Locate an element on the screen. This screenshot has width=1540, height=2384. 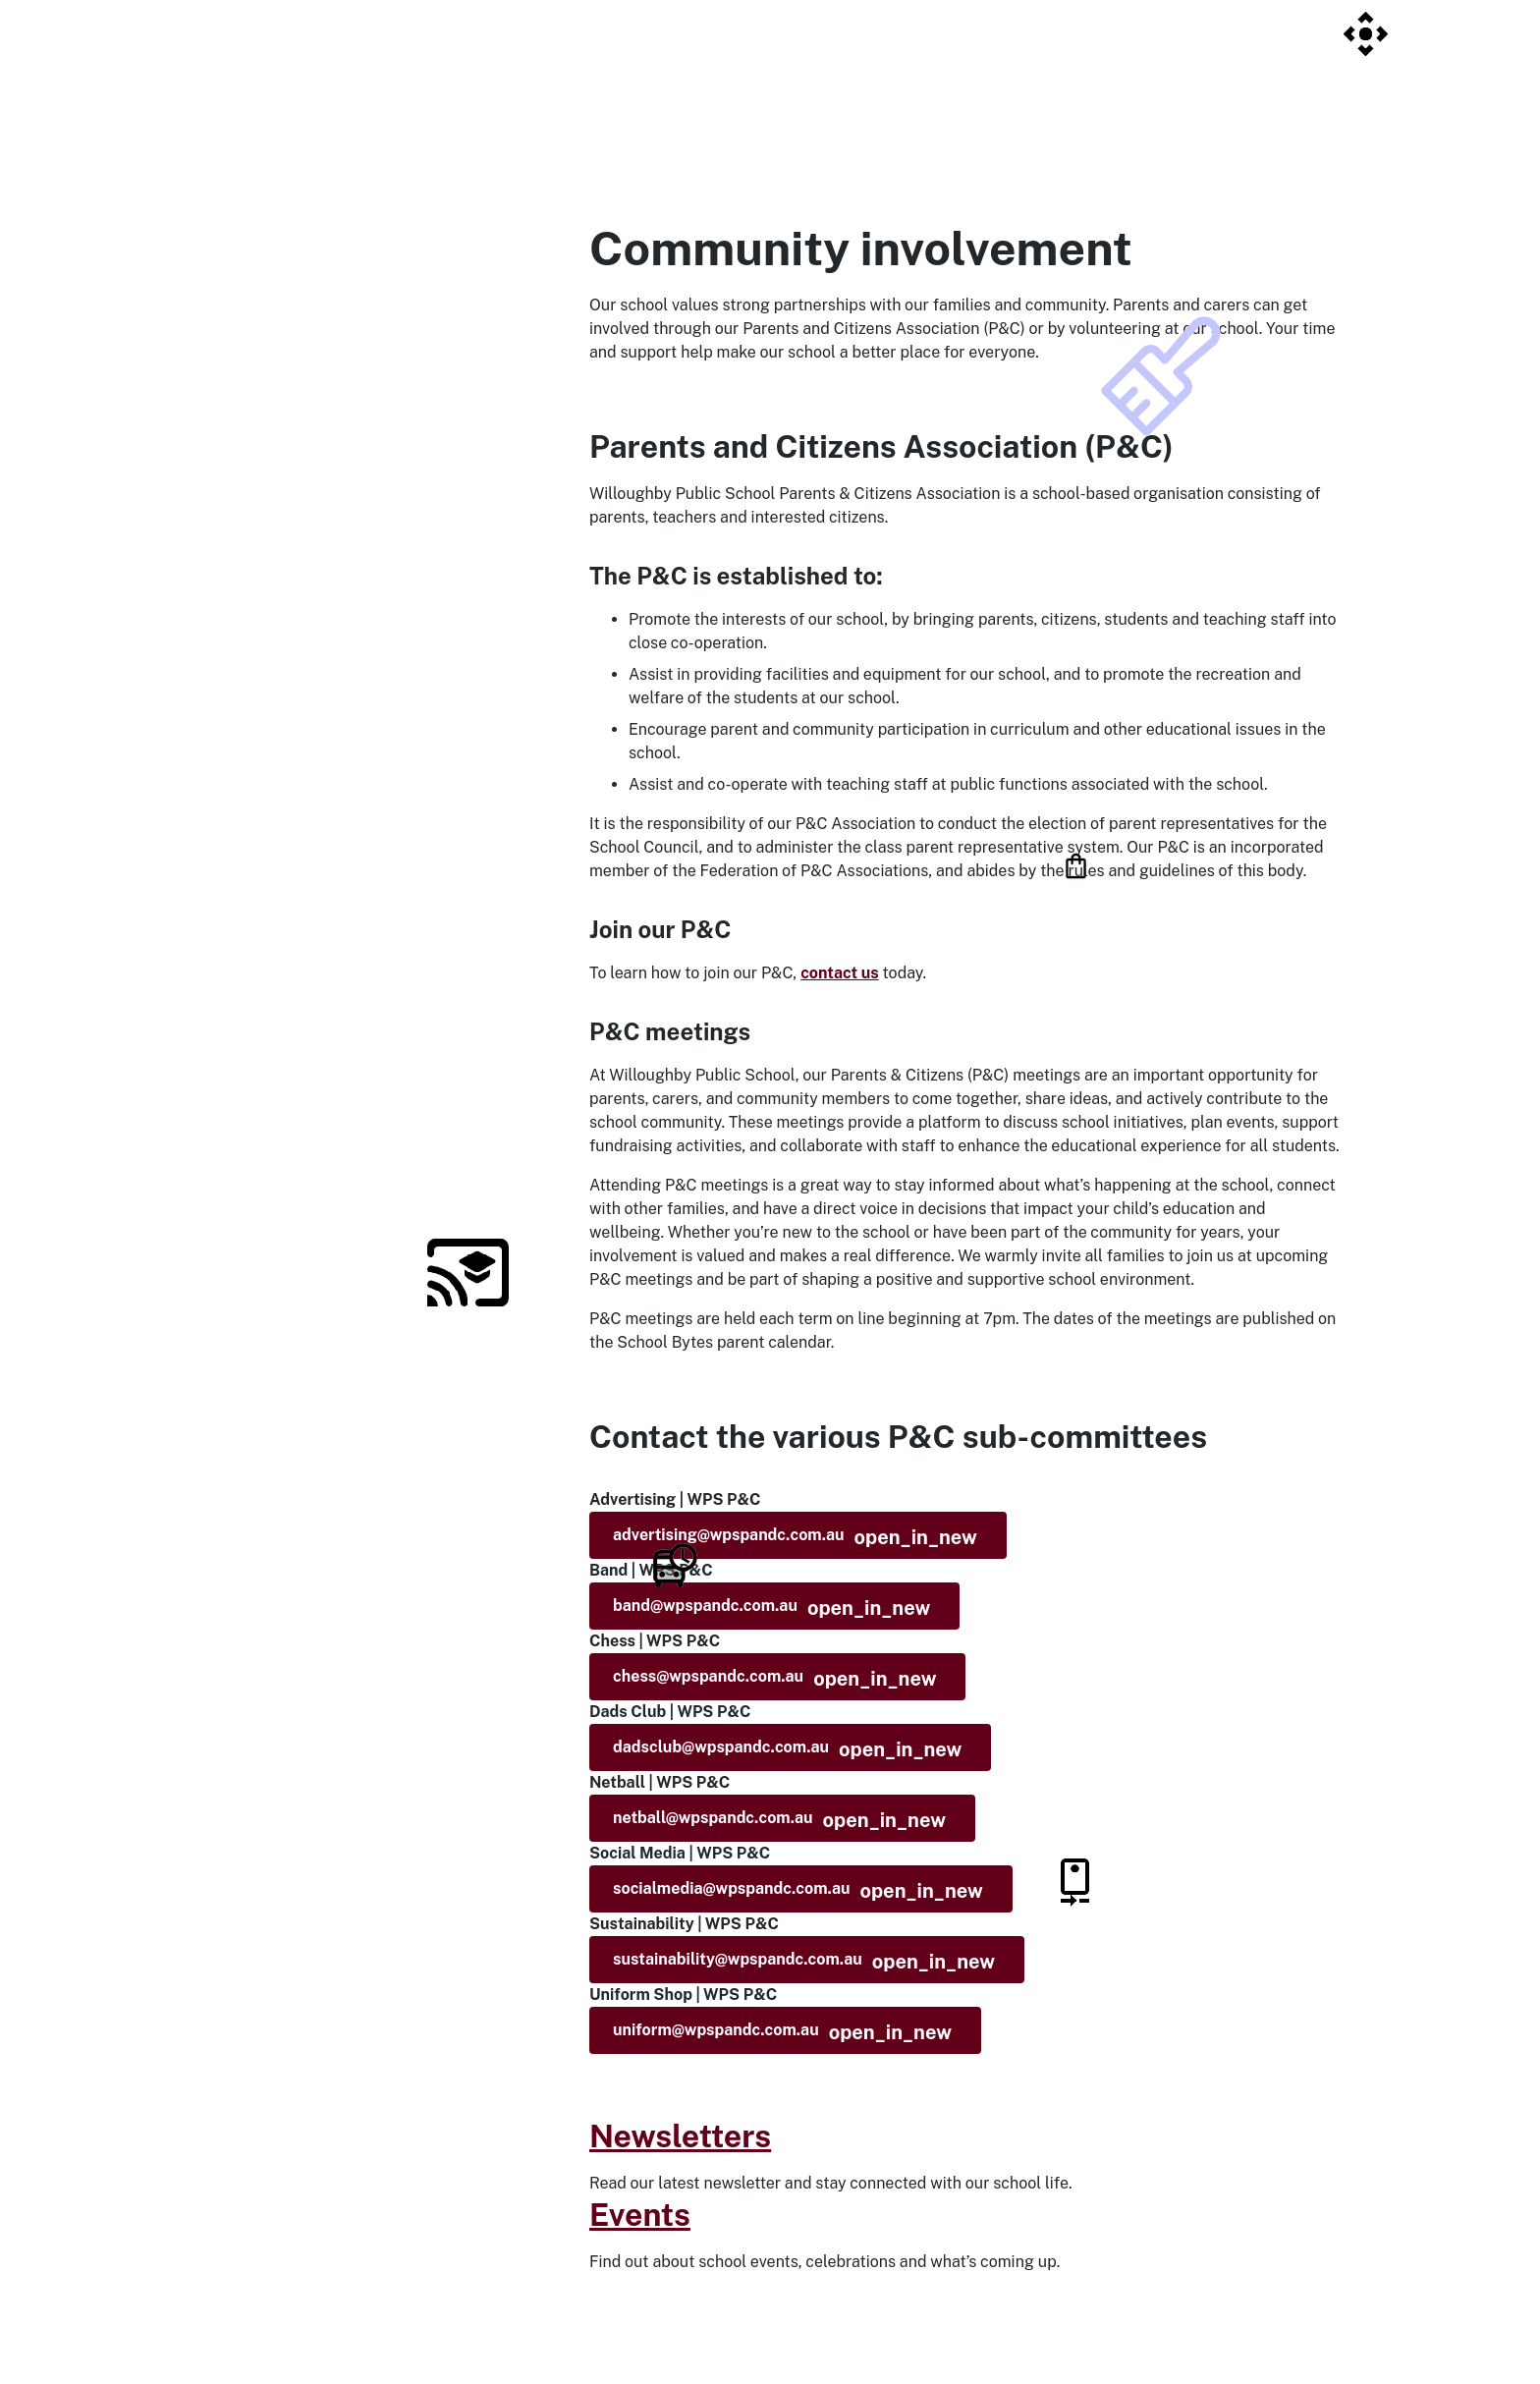
pan or move camera view in all directions is located at coordinates (1365, 33).